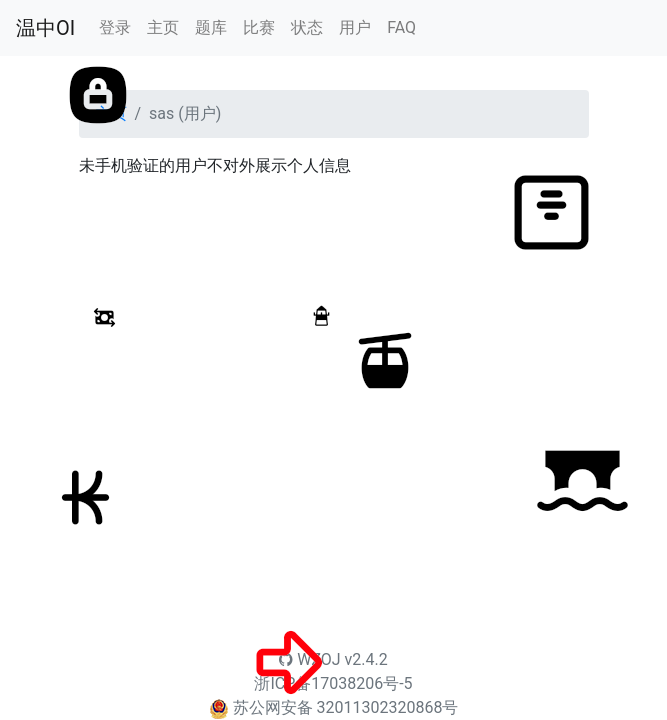 The image size is (667, 720). What do you see at coordinates (551, 212) in the screenshot?
I see `align content to top center of container` at bounding box center [551, 212].